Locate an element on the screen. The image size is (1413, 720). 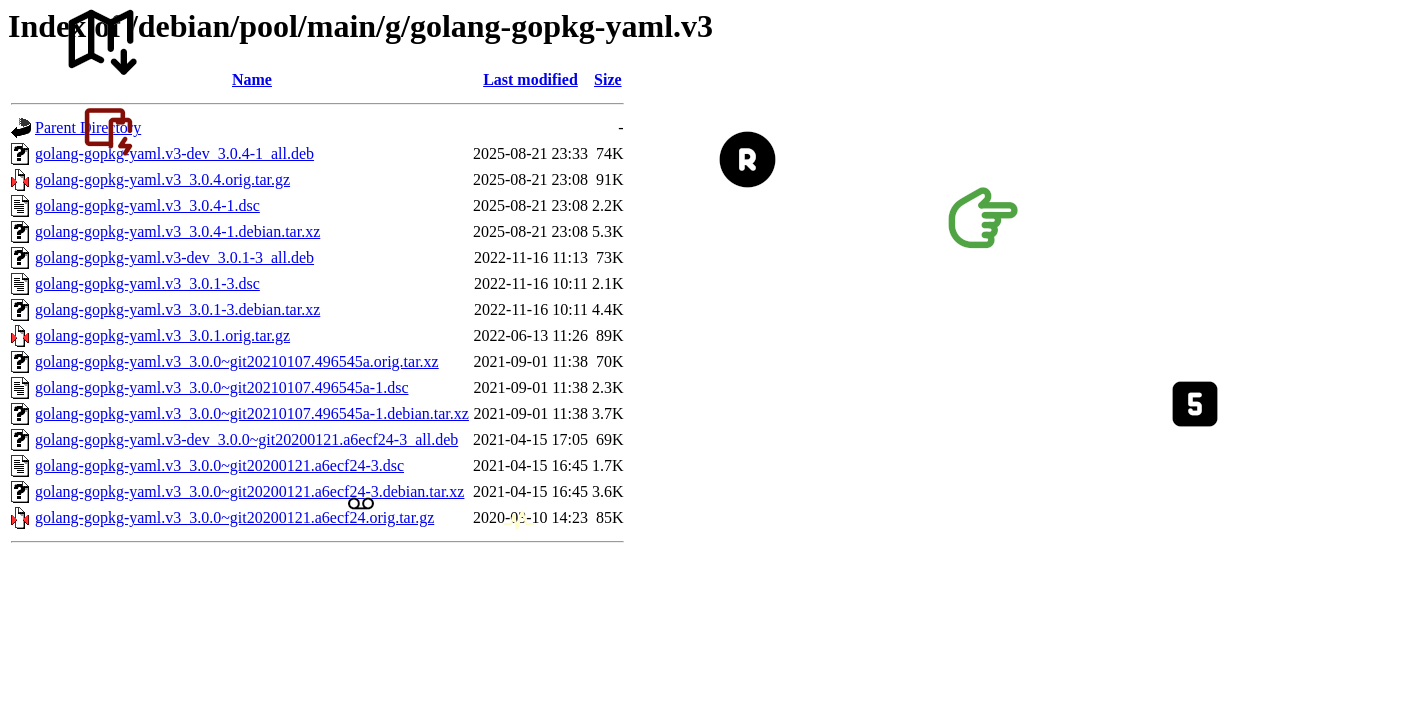
device charging or power status is located at coordinates (108, 129).